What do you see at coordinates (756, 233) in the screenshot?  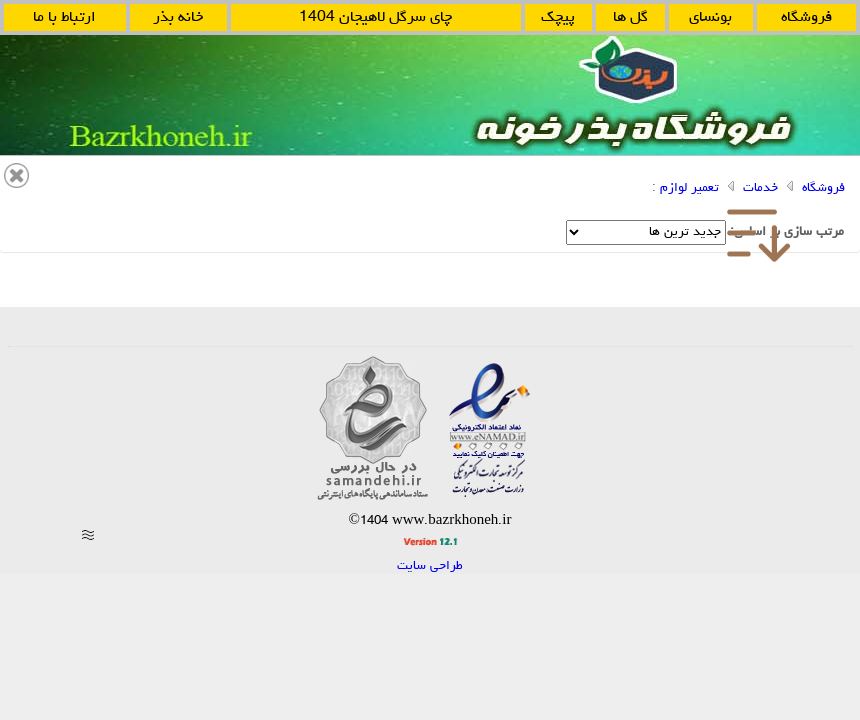 I see `sort items in ascending order` at bounding box center [756, 233].